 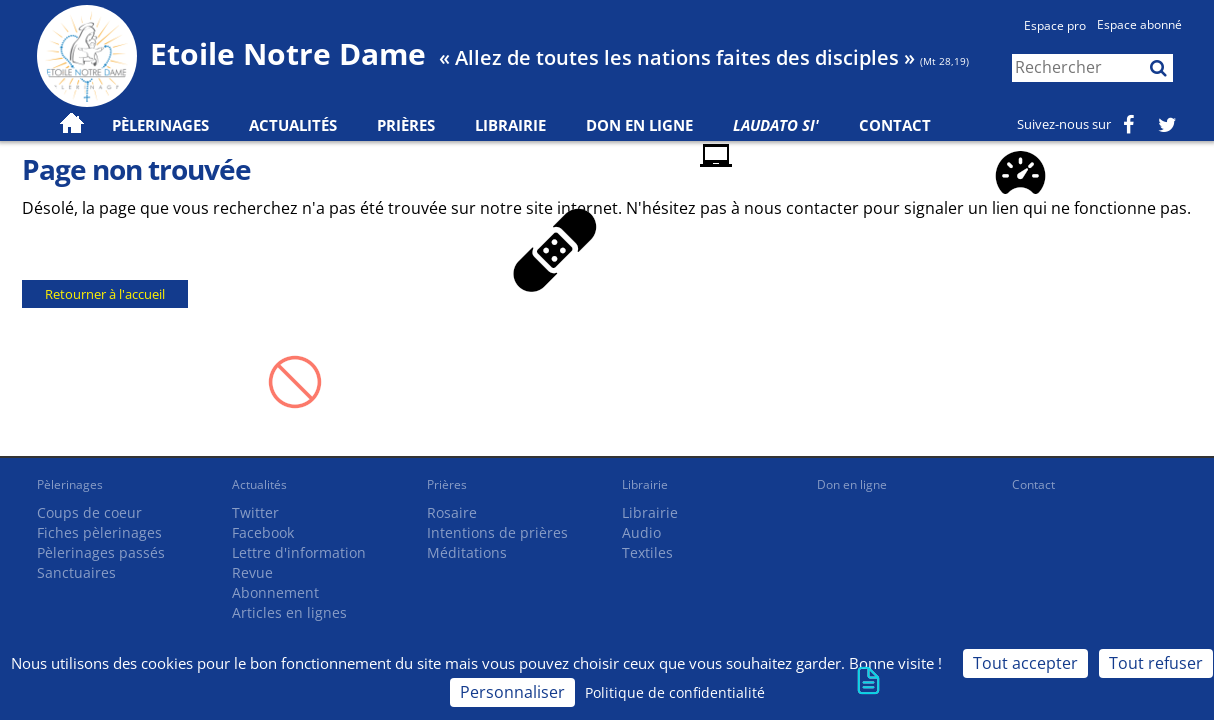 What do you see at coordinates (716, 156) in the screenshot?
I see `access chromebook or laptop settings` at bounding box center [716, 156].